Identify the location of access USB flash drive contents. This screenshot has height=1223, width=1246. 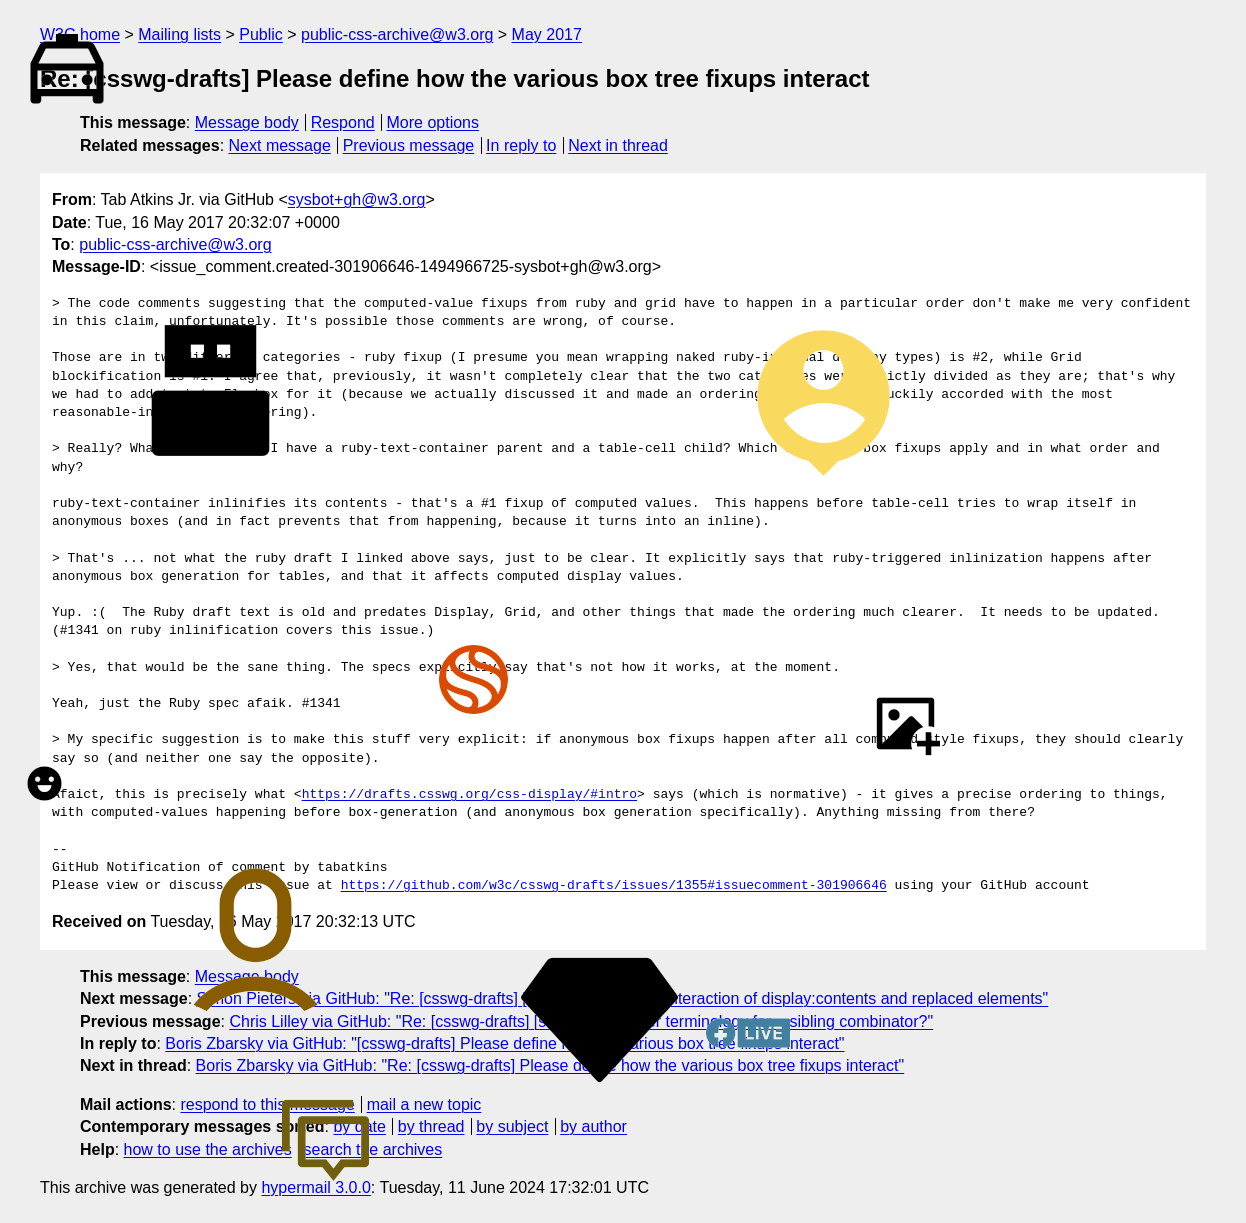
(210, 390).